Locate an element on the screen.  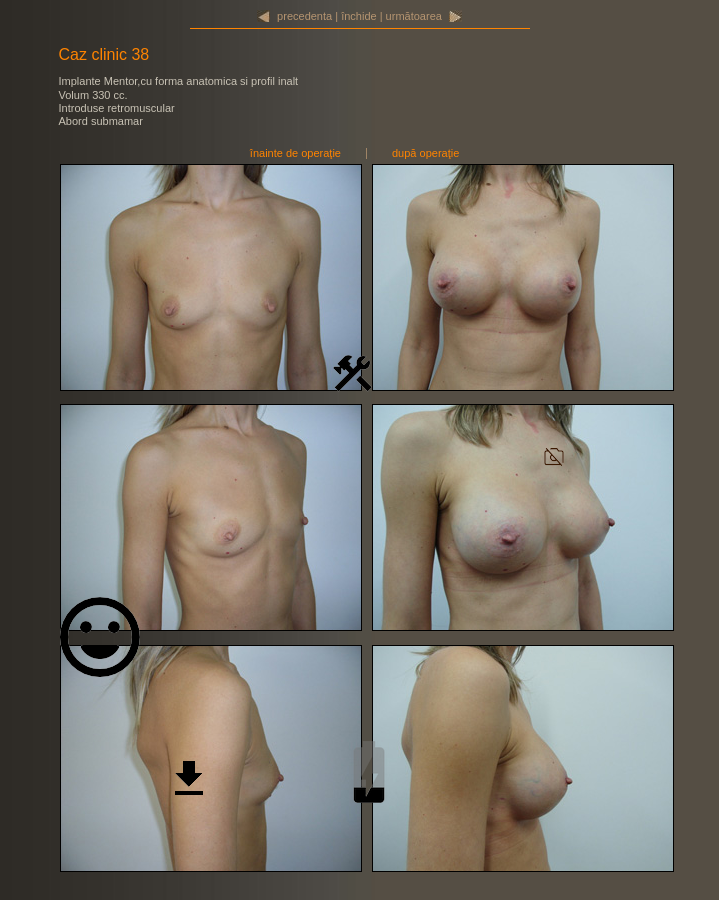
access settings or tools is located at coordinates (352, 373).